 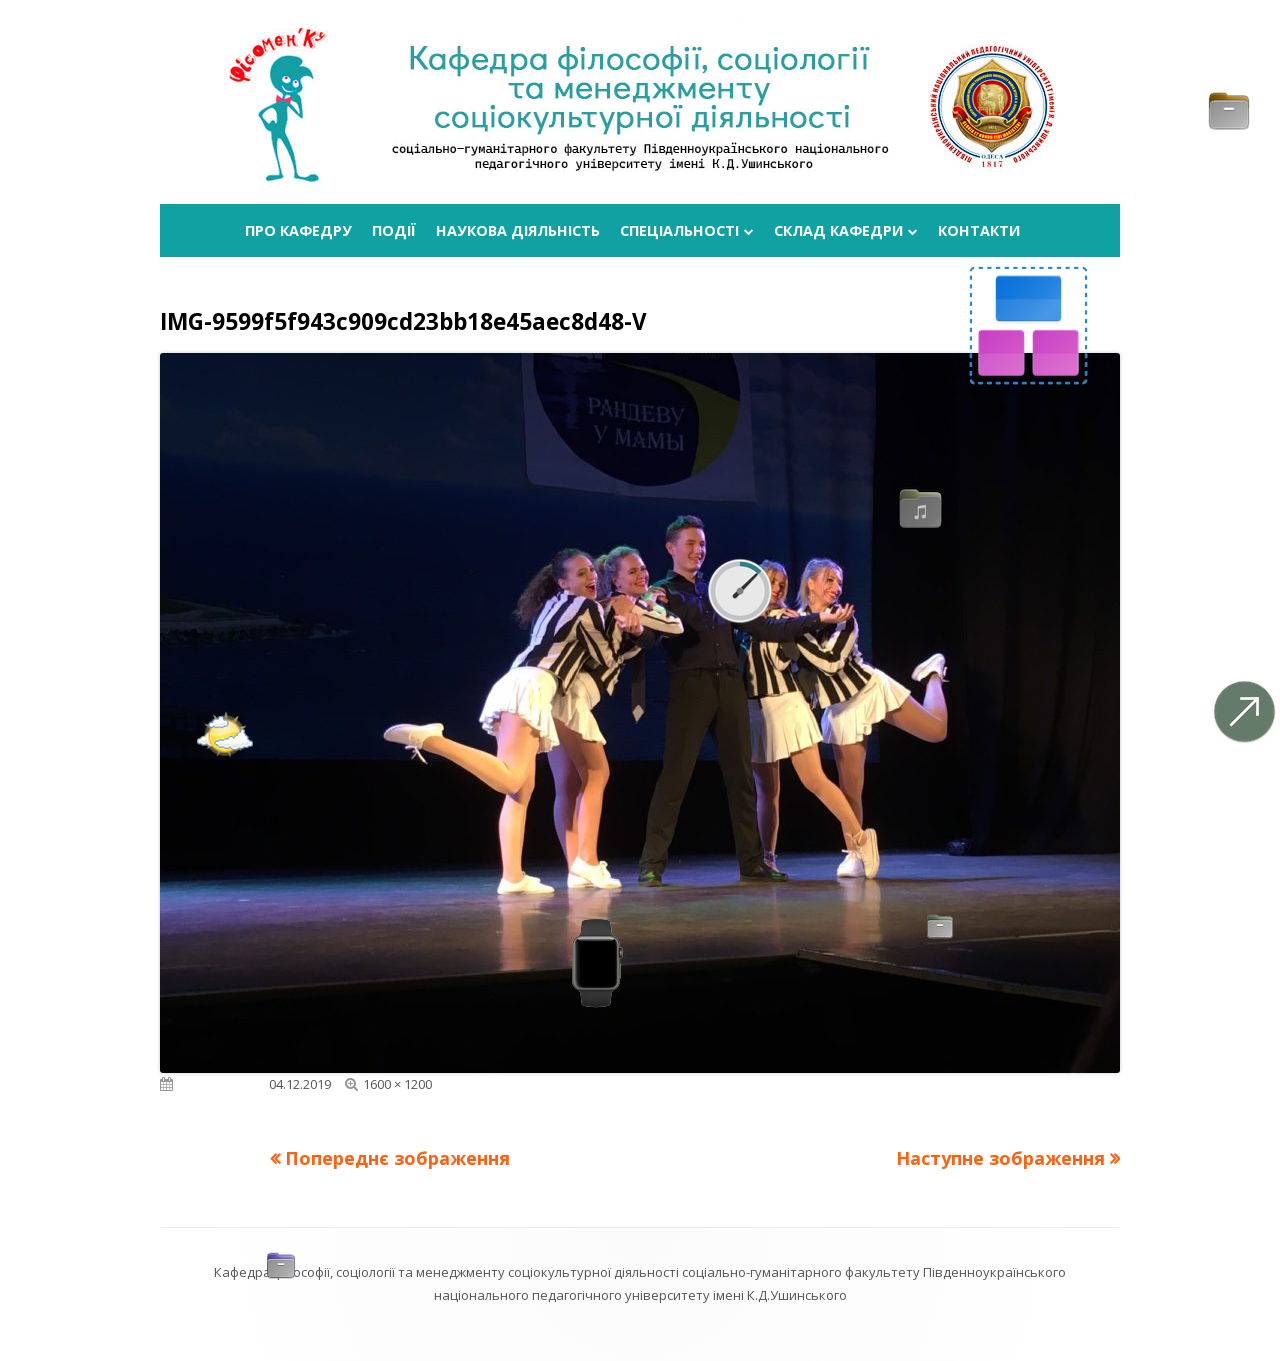 What do you see at coordinates (1229, 111) in the screenshot?
I see `open the file manager application` at bounding box center [1229, 111].